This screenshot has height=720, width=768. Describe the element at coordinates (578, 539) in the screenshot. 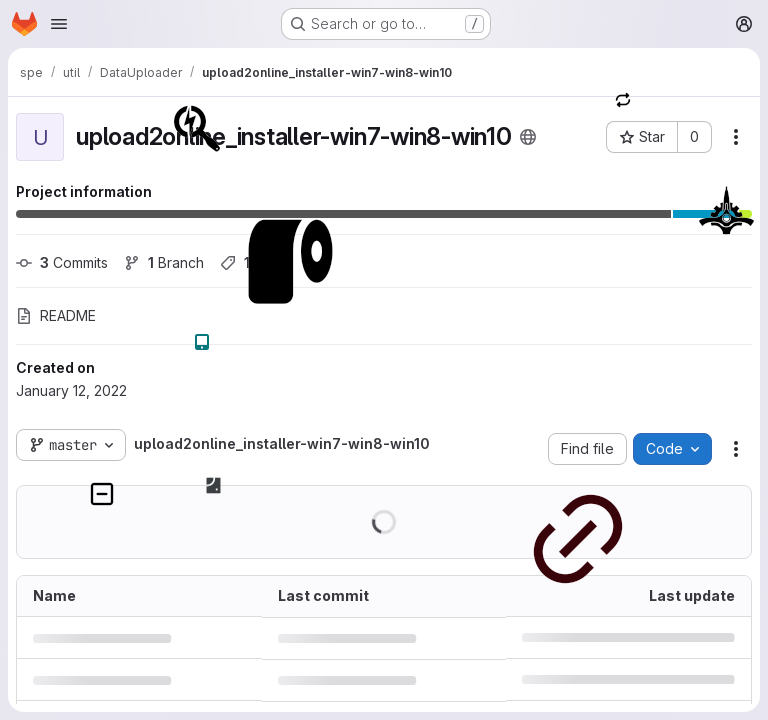

I see `insert or add a hyperlink` at that location.